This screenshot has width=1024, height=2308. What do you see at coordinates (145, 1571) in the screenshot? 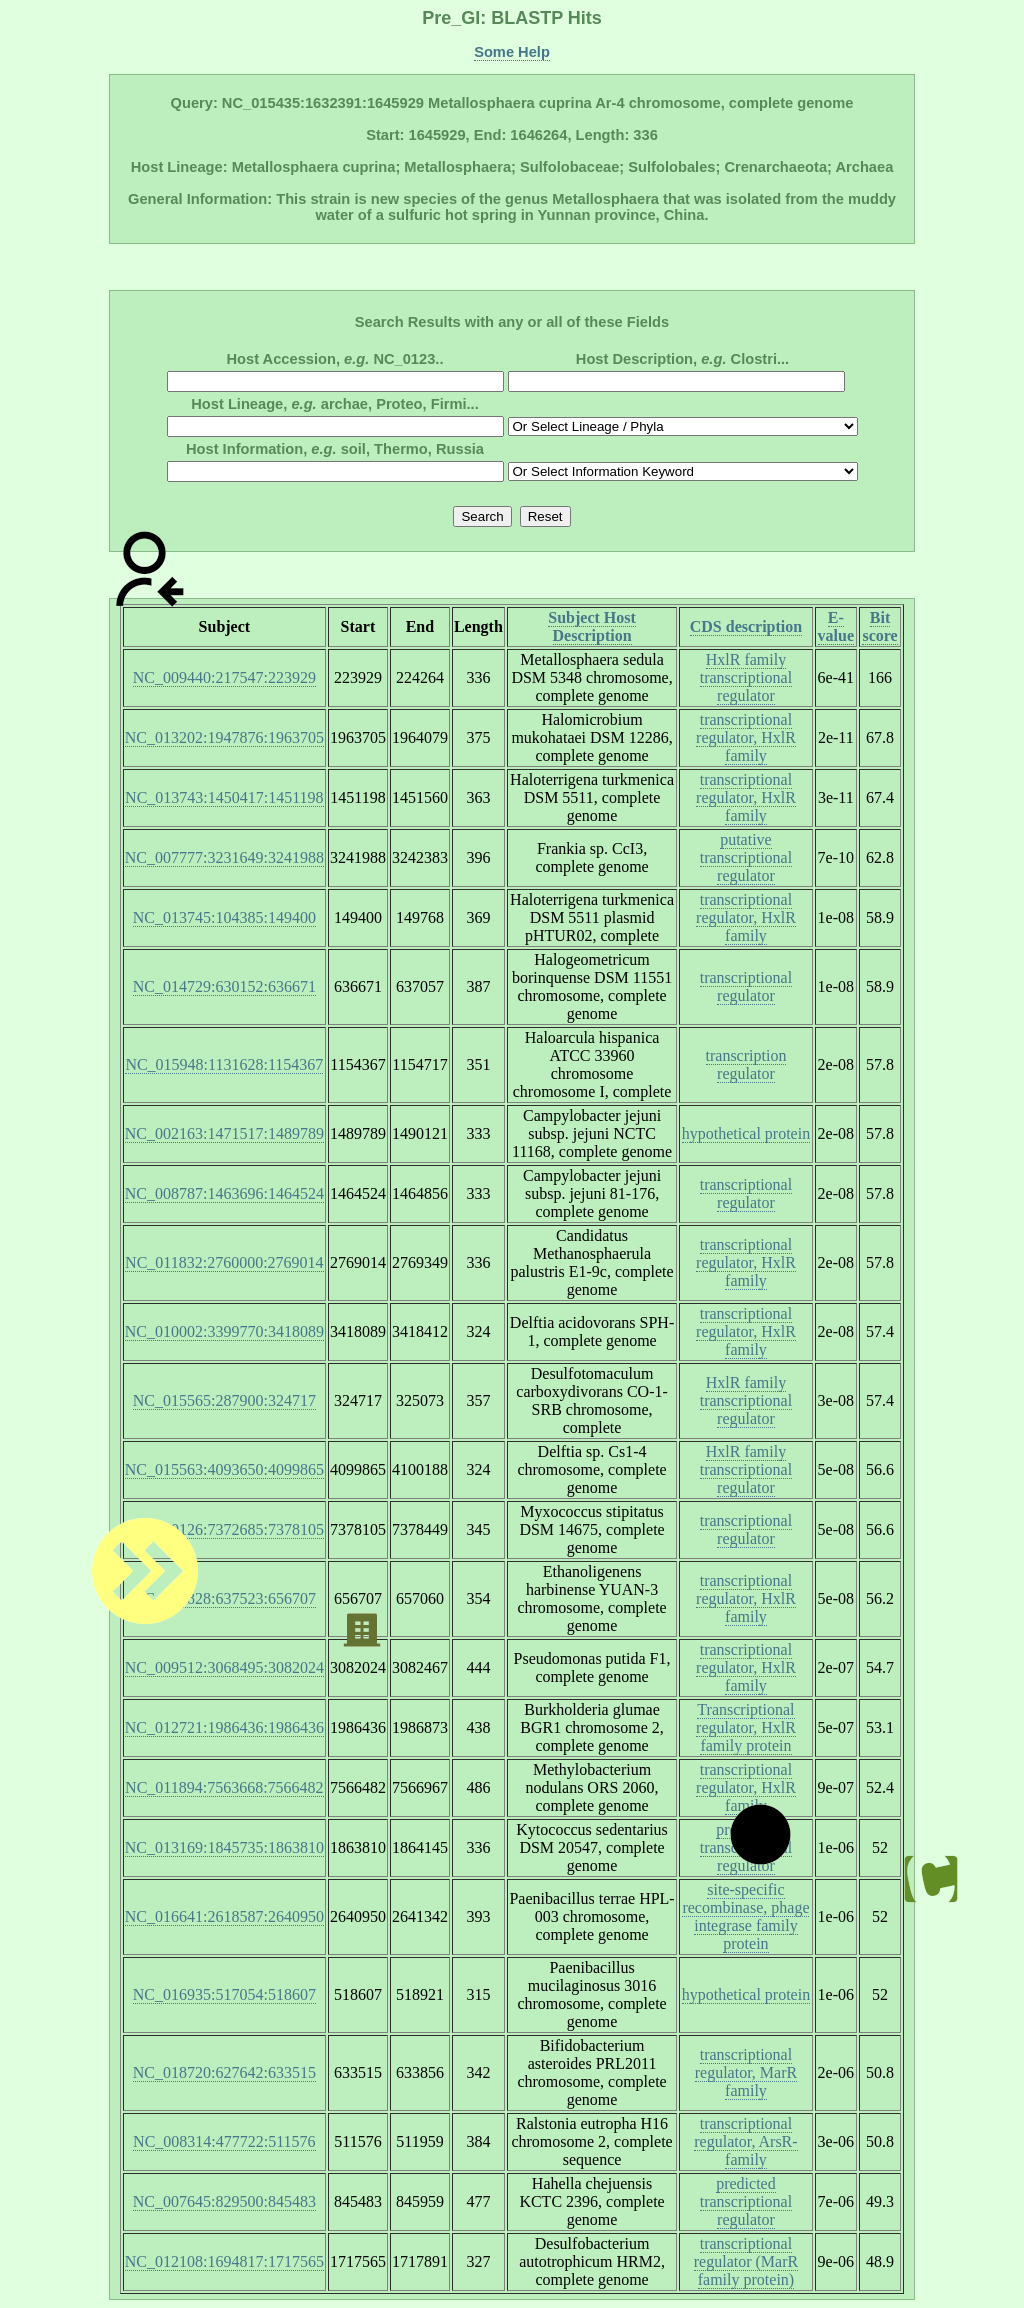
I see `esbuild JavaScript bundler logo` at bounding box center [145, 1571].